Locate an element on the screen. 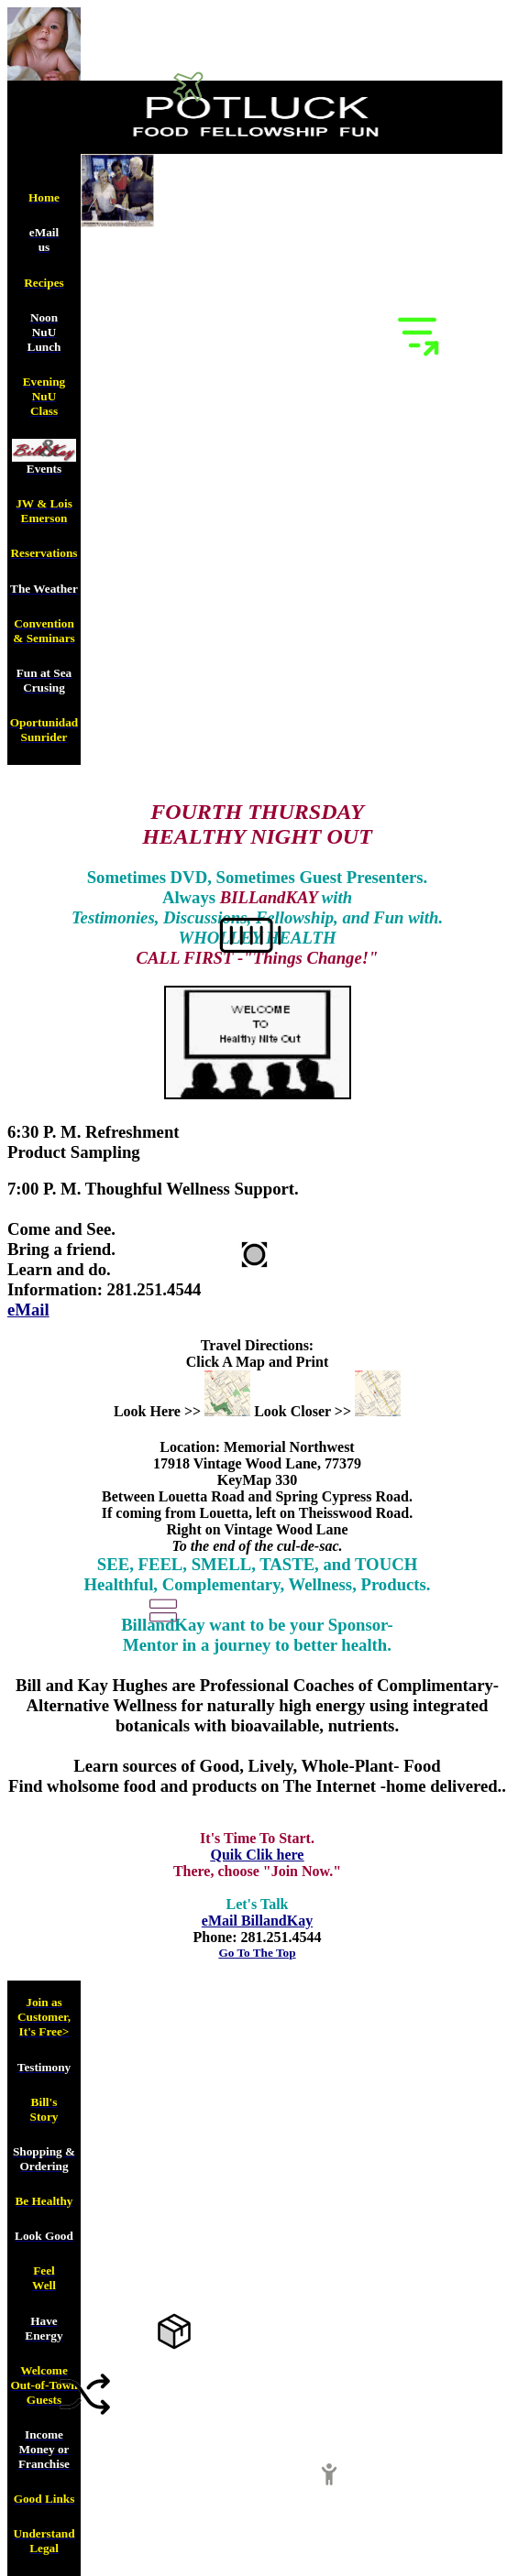 Image resolution: width=507 pixels, height=2576 pixels. indicates battery is fully charged is located at coordinates (249, 935).